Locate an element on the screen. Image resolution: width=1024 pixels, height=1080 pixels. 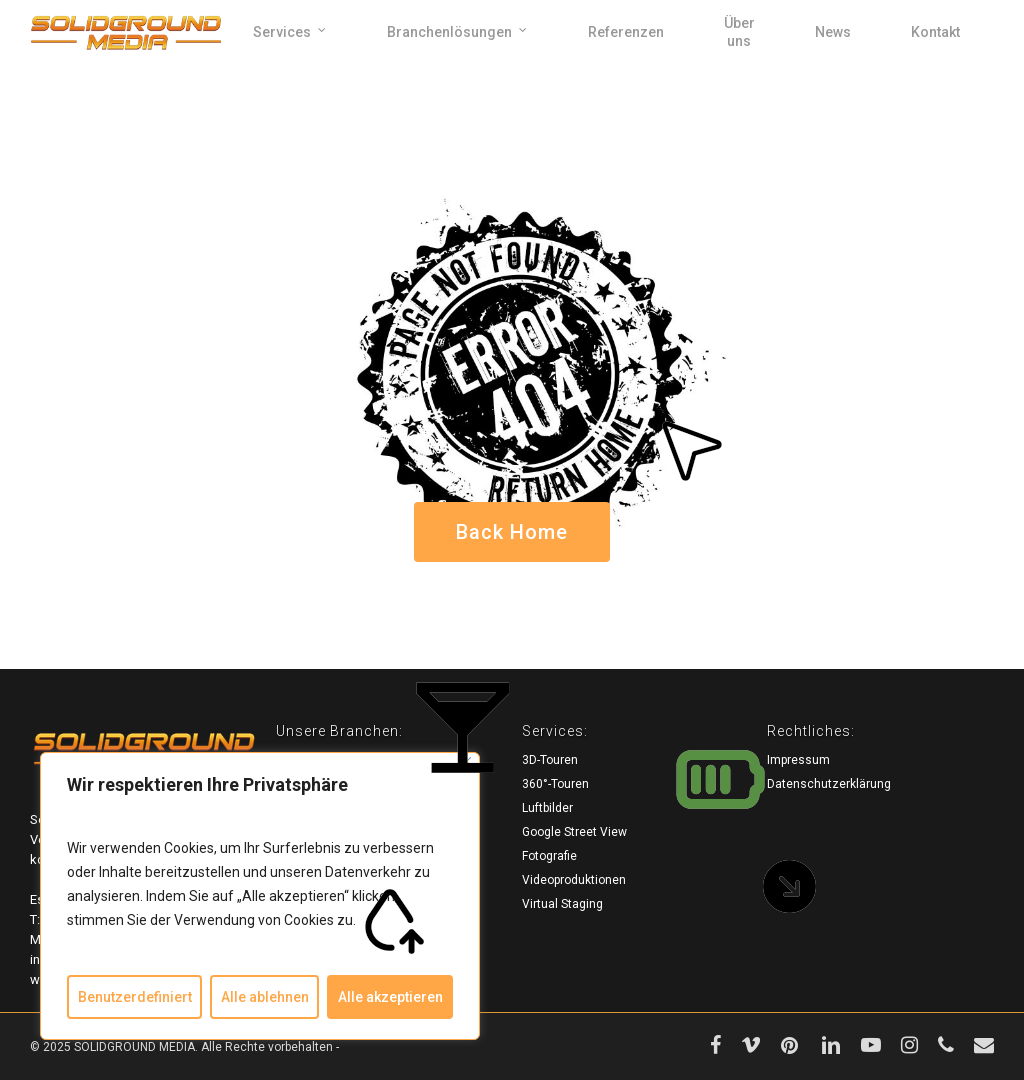
indicates battery at 75% charge is located at coordinates (720, 779).